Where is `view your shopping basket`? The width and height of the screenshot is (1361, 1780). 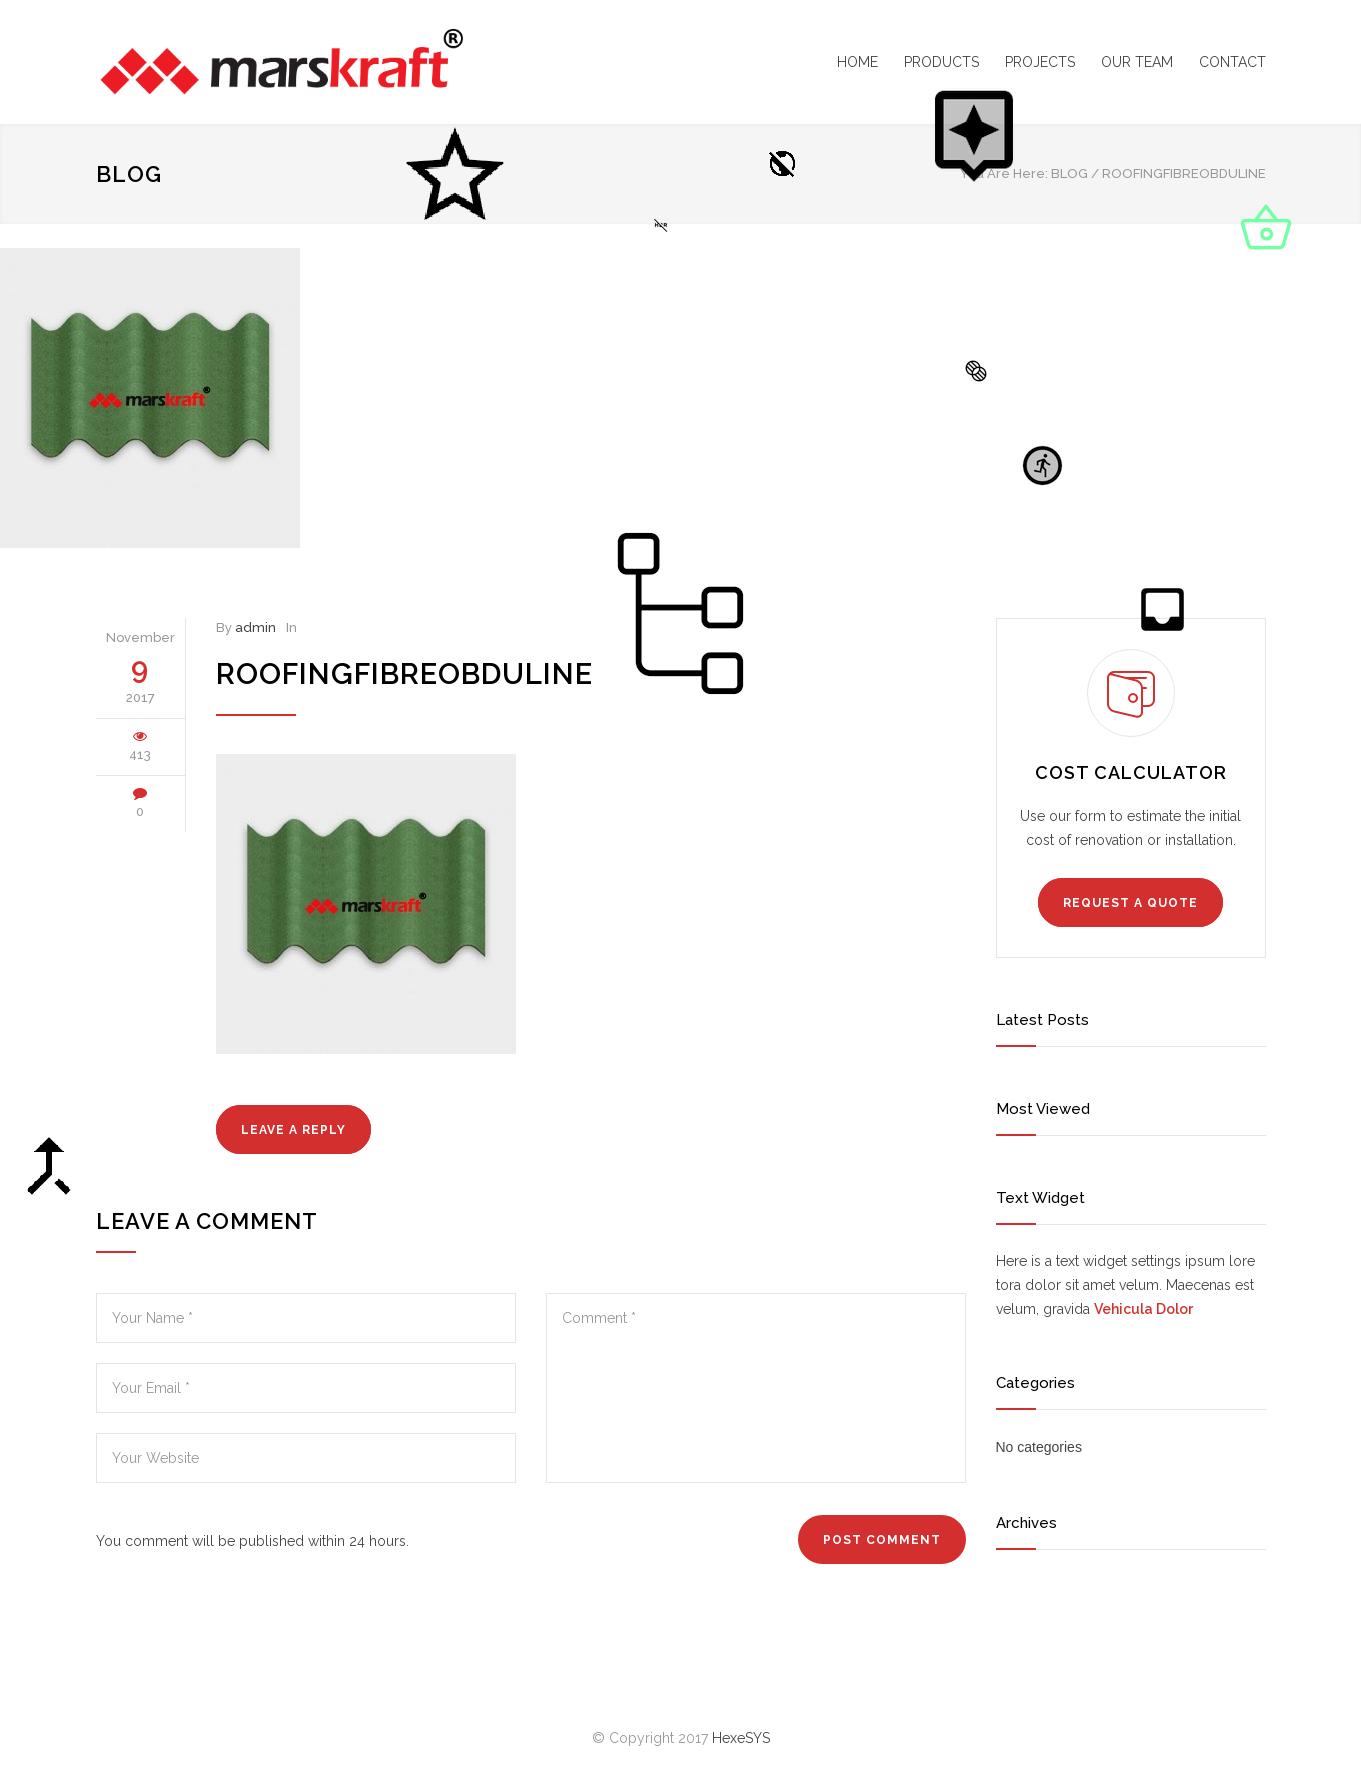 view your shopping basket is located at coordinates (1266, 228).